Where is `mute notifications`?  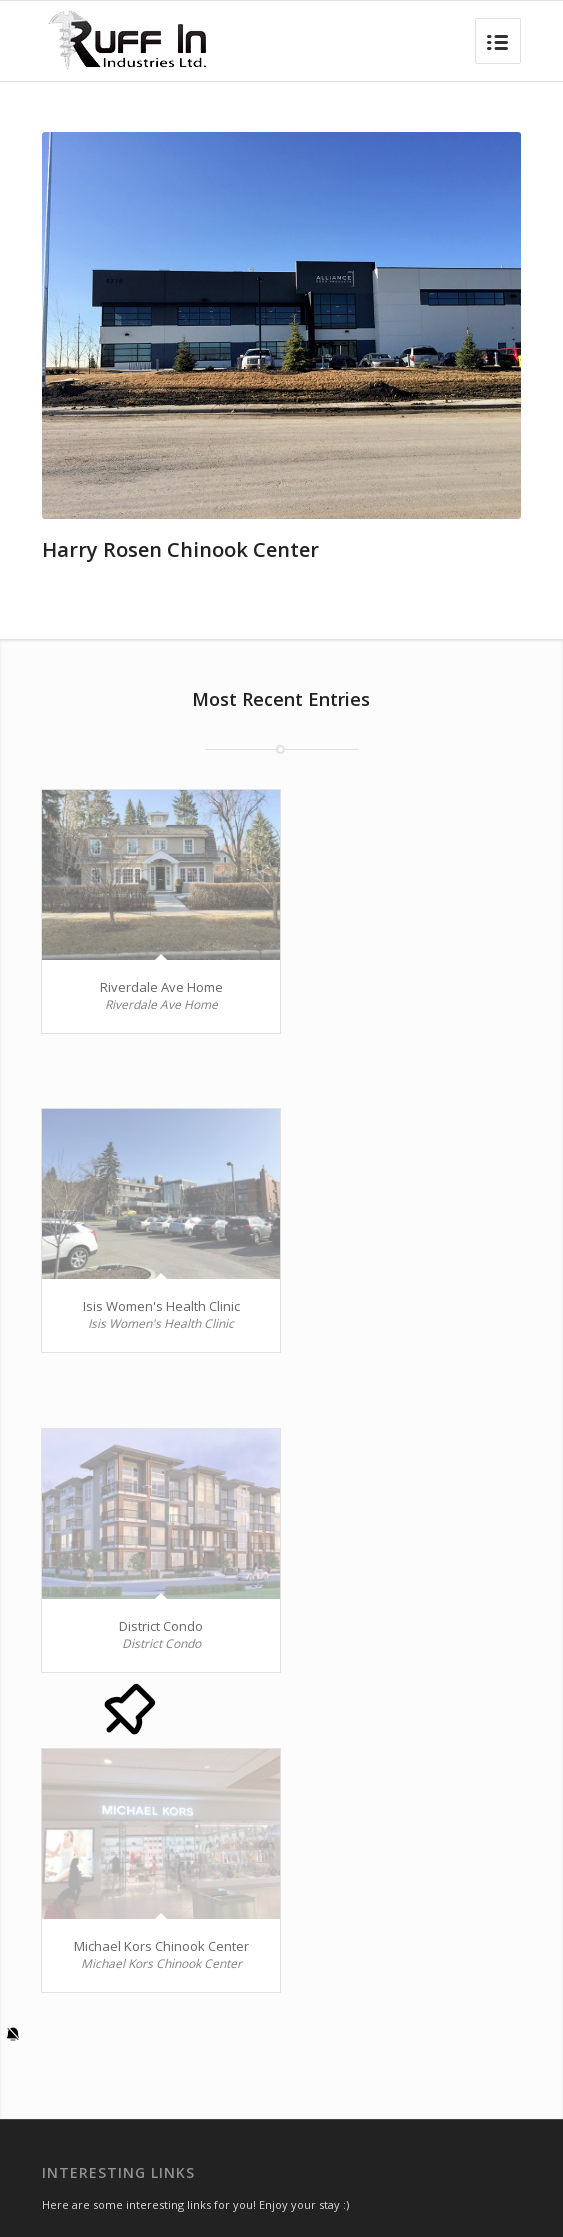 mute notifications is located at coordinates (13, 2034).